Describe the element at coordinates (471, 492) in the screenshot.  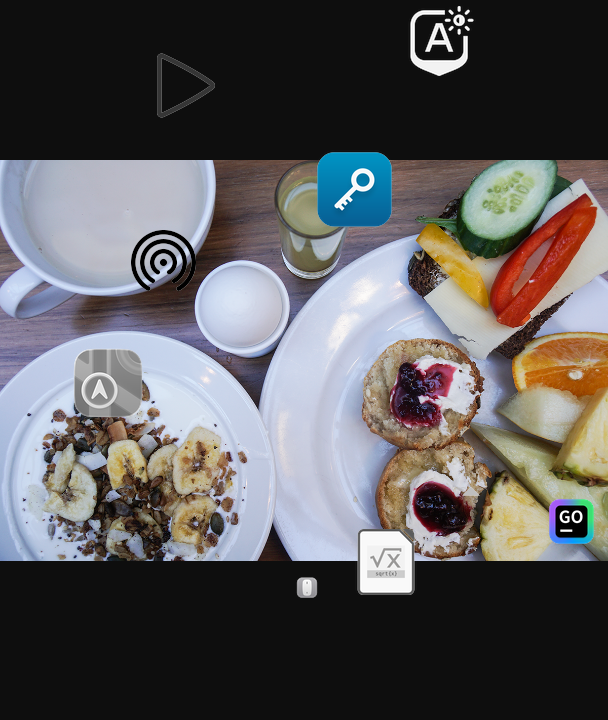
I see `scroll or pan upward` at that location.